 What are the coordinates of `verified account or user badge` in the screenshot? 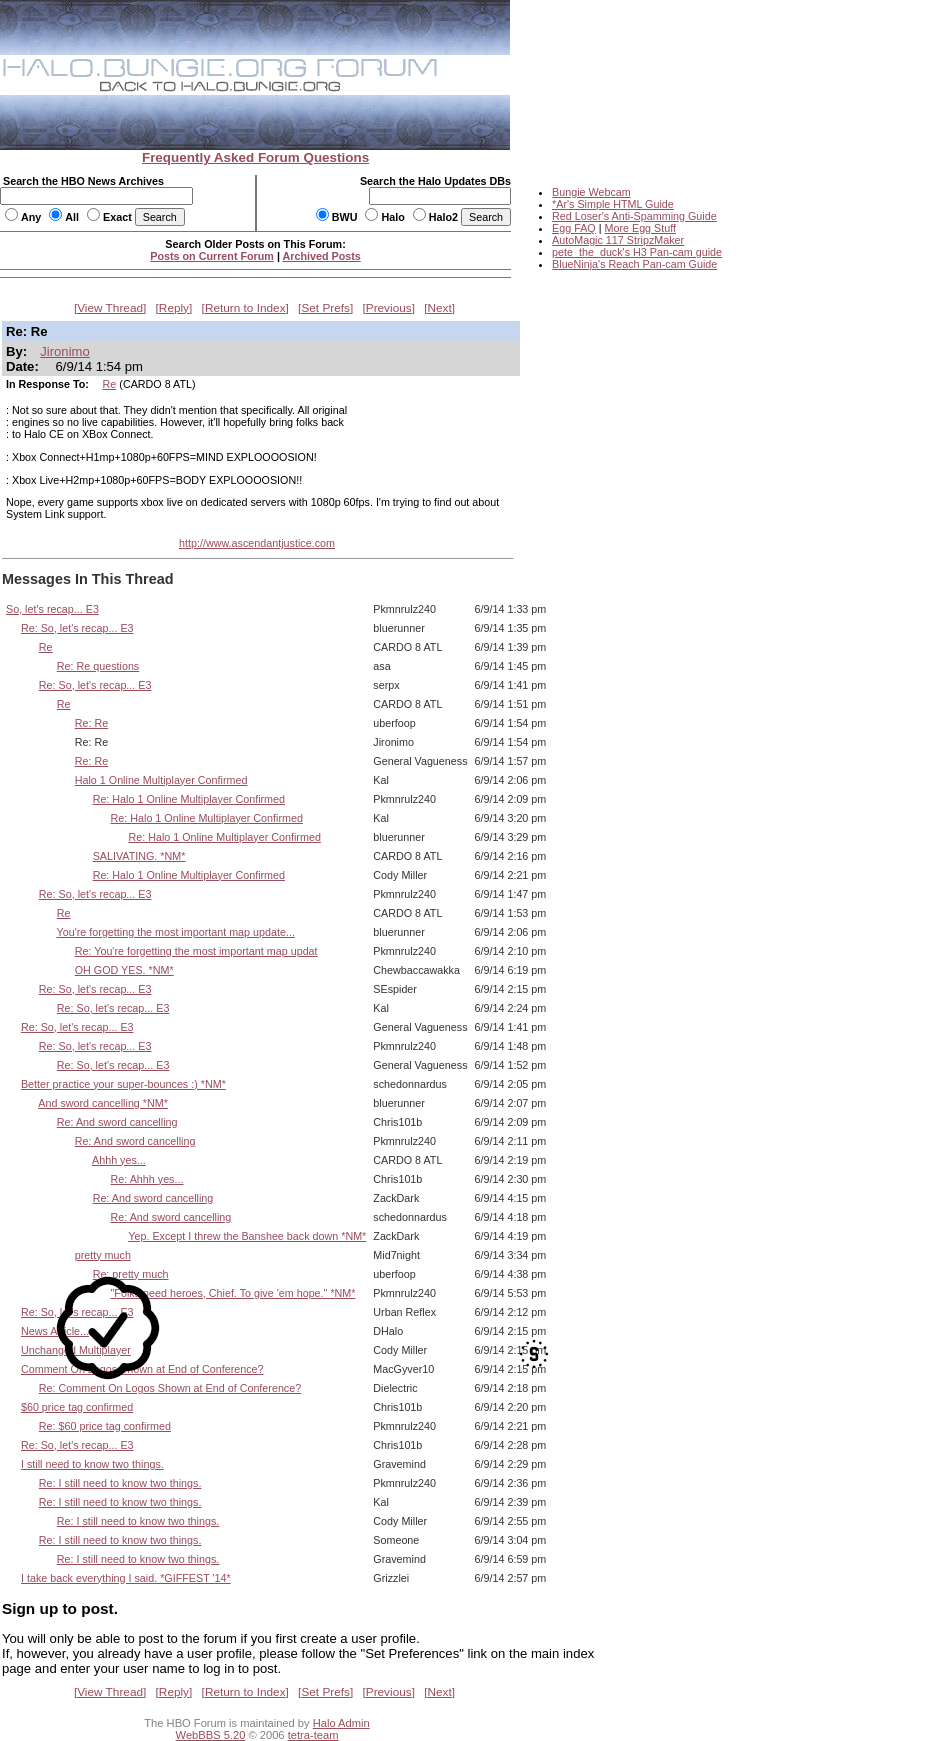 It's located at (108, 1328).